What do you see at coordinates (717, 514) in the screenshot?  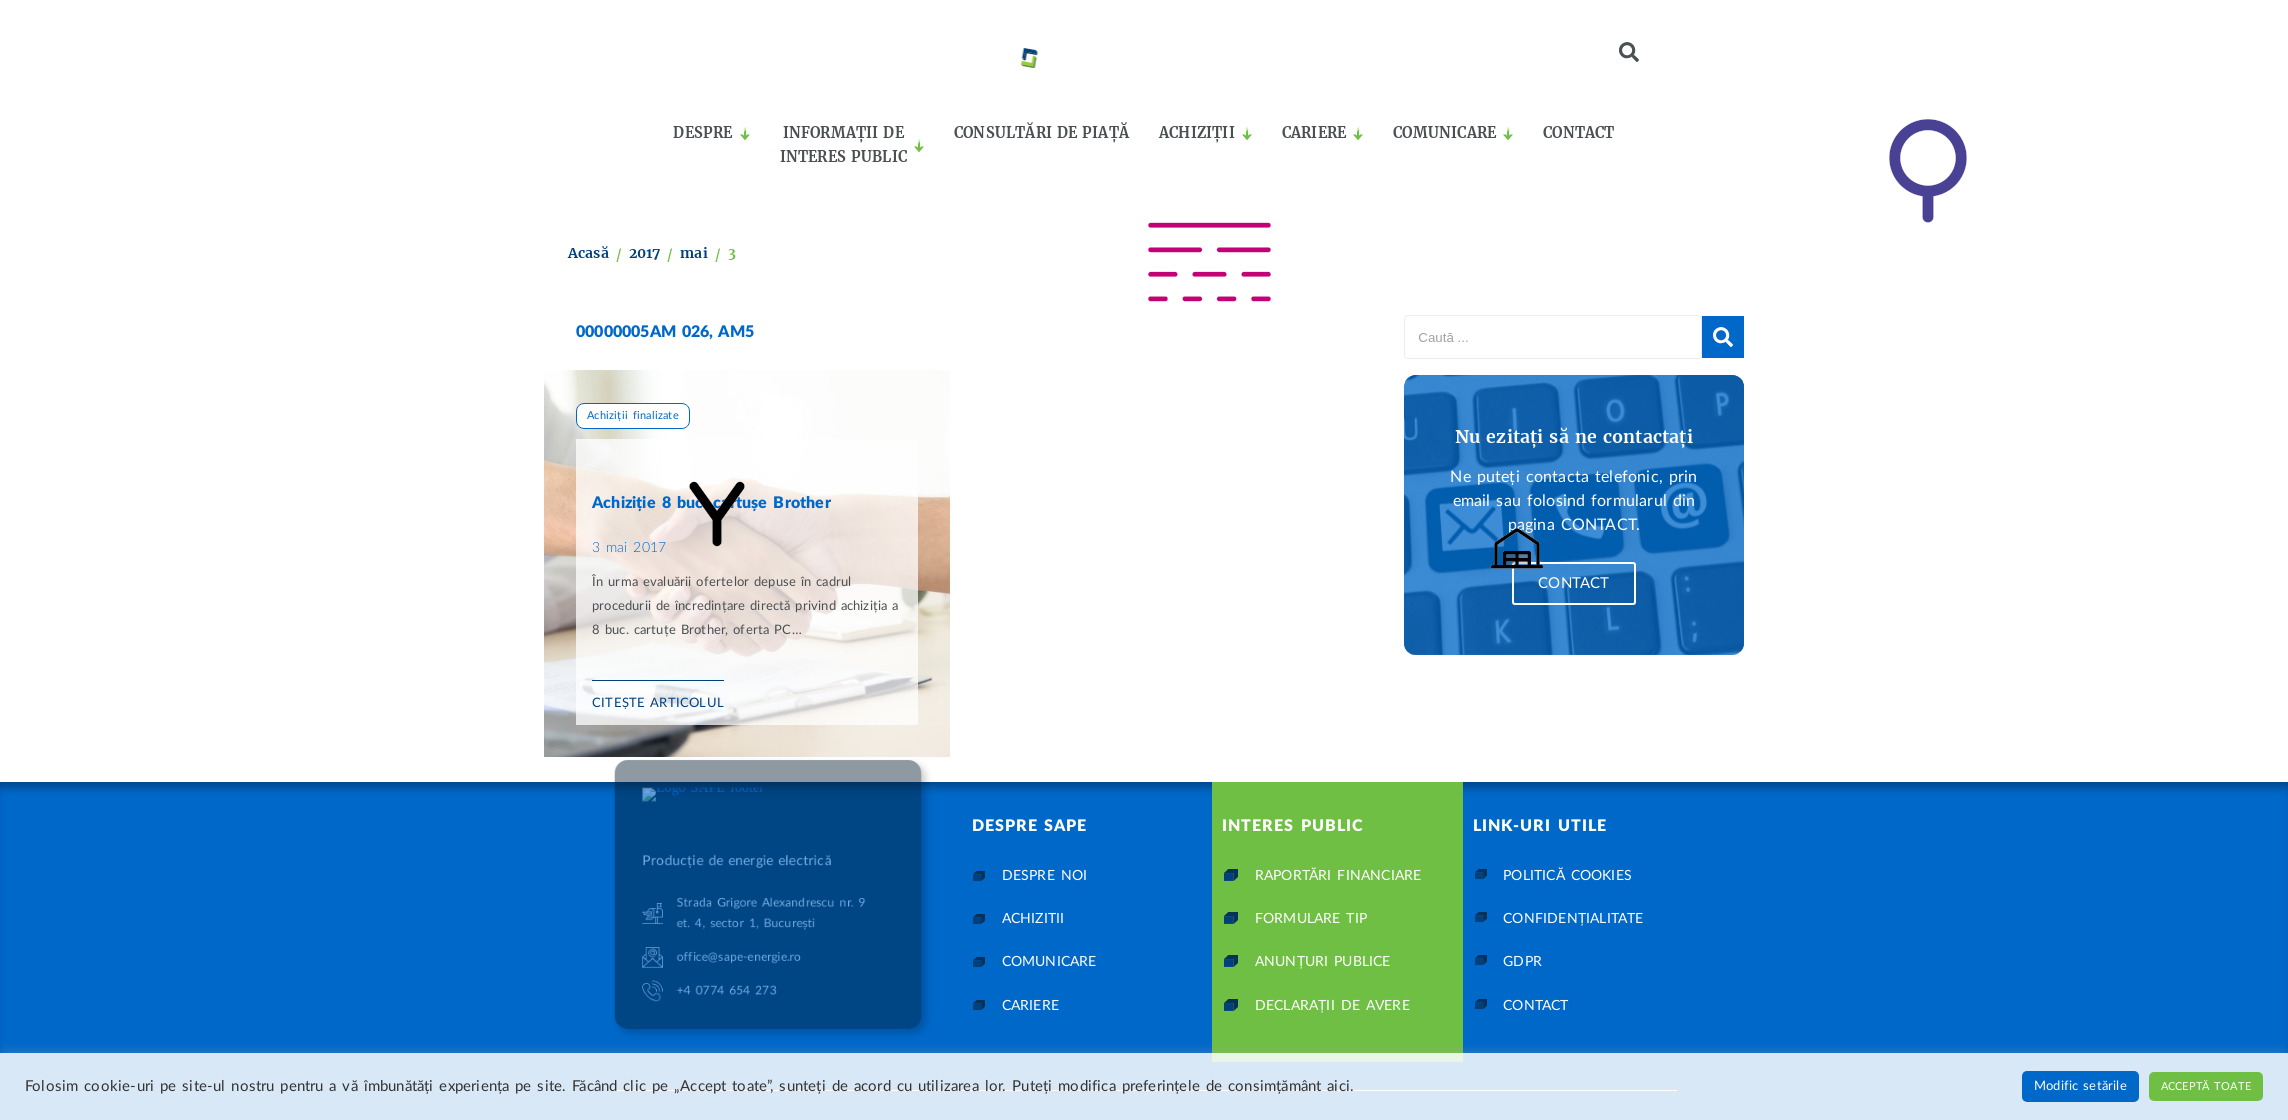 I see `represents the letter Y in text or labeling` at bounding box center [717, 514].